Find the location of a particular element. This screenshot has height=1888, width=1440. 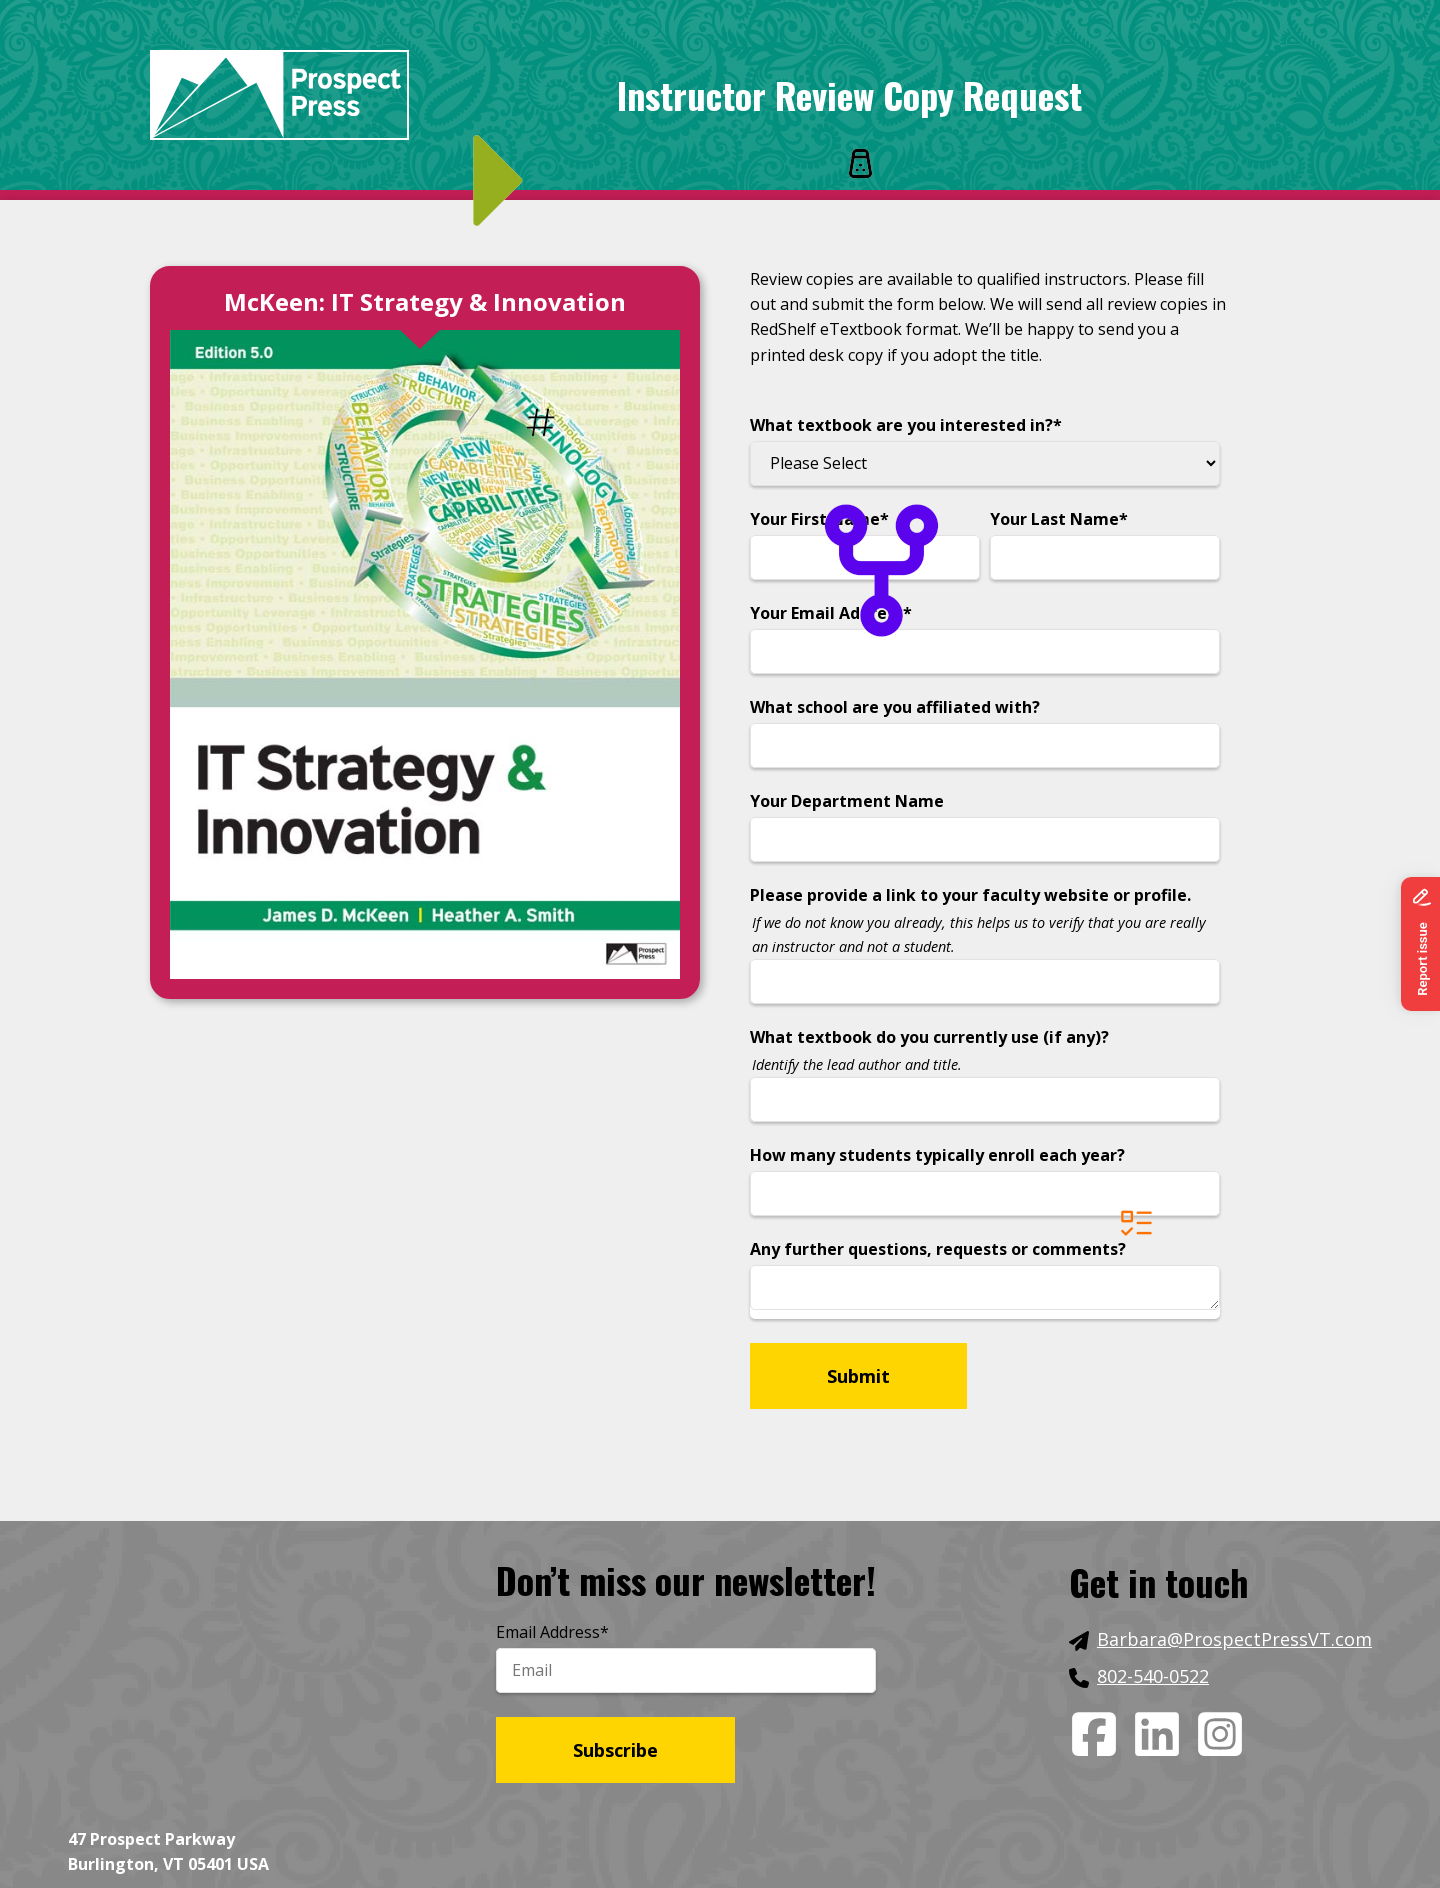

view task list or checklist is located at coordinates (1136, 1222).